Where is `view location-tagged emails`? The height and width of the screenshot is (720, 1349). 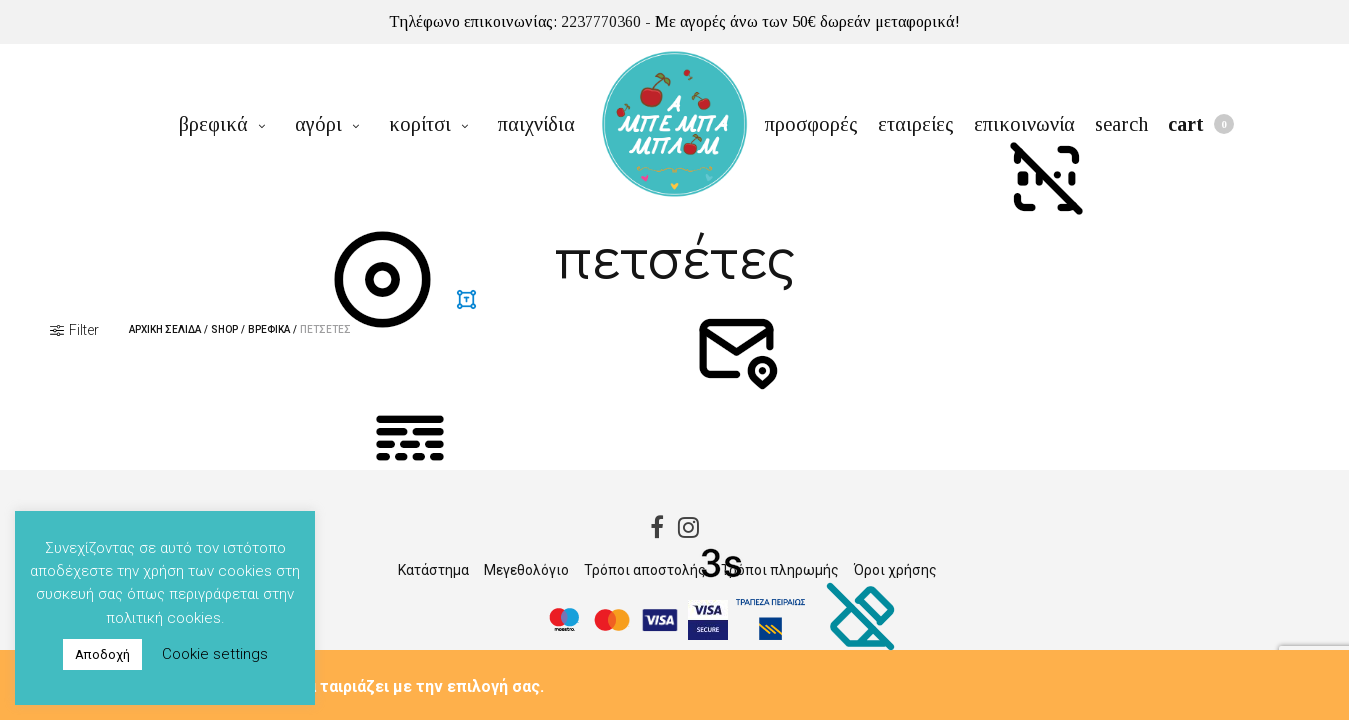
view location-tagged emails is located at coordinates (736, 348).